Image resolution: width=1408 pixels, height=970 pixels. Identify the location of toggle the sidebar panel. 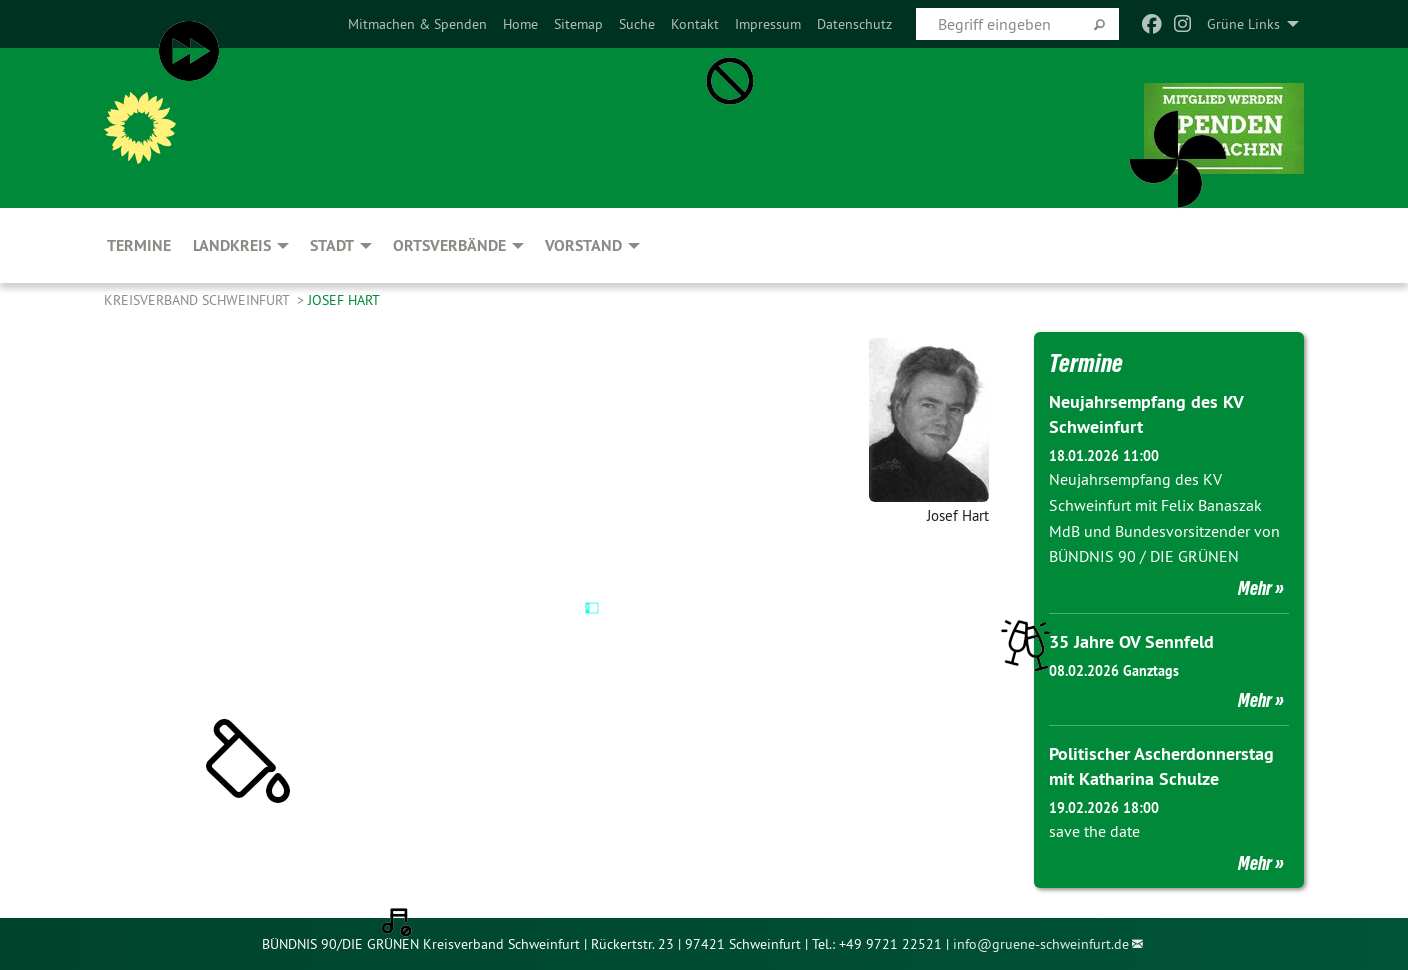
(592, 608).